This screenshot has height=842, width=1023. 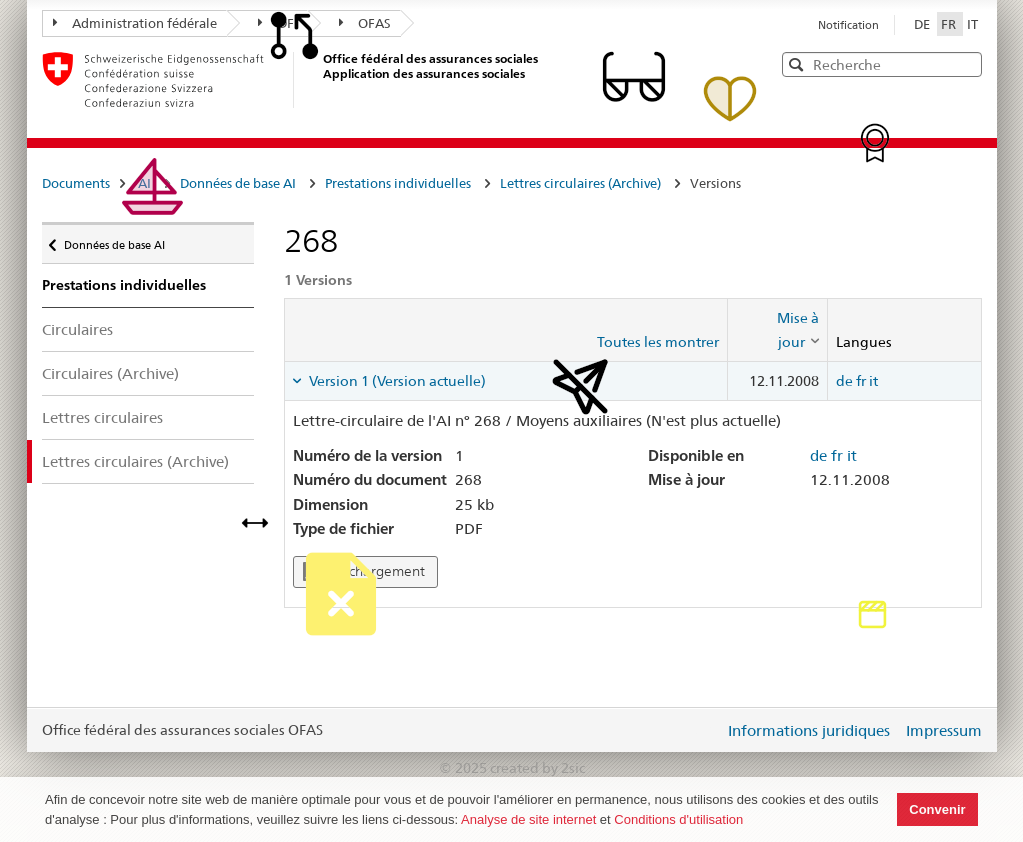 I want to click on resize element horizontally, so click(x=255, y=523).